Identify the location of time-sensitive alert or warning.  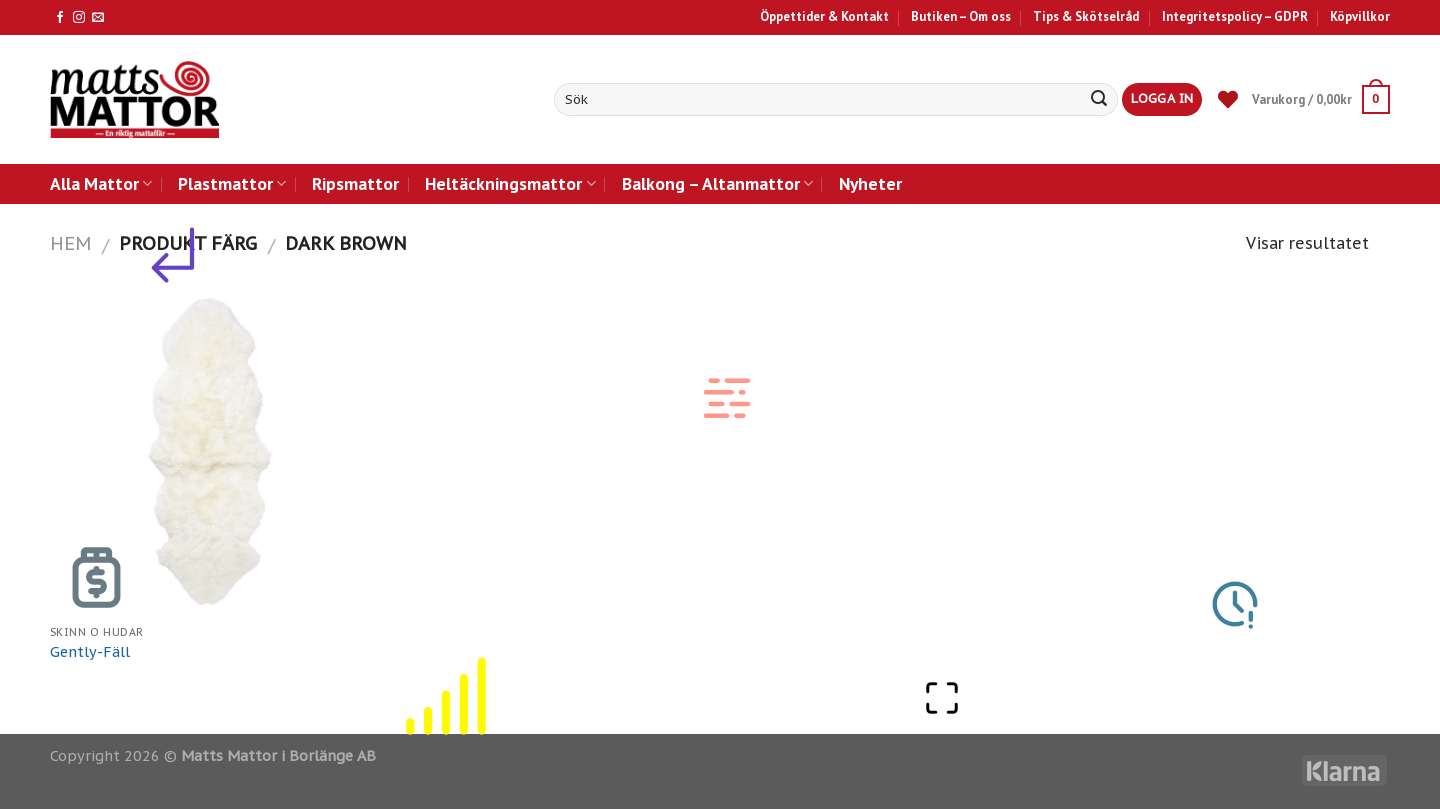
(1235, 604).